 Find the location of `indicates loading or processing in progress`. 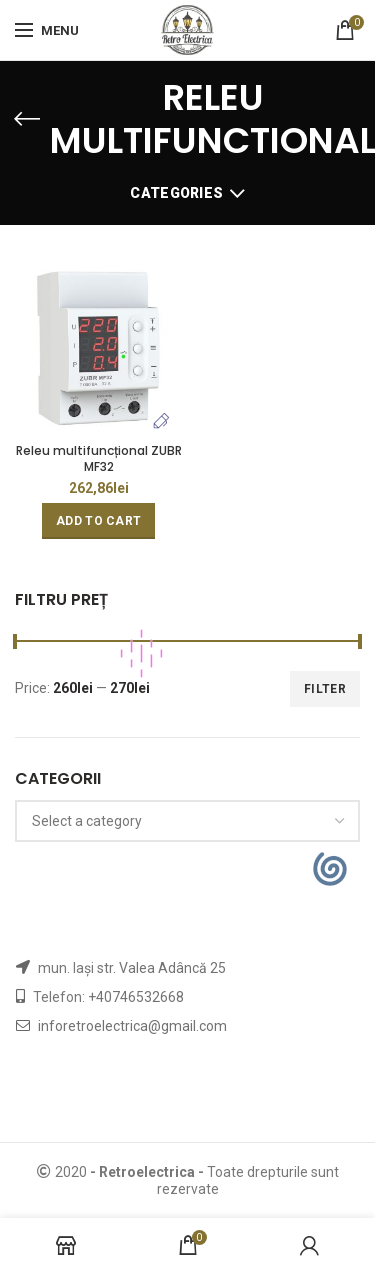

indicates loading or processing in progress is located at coordinates (330, 869).